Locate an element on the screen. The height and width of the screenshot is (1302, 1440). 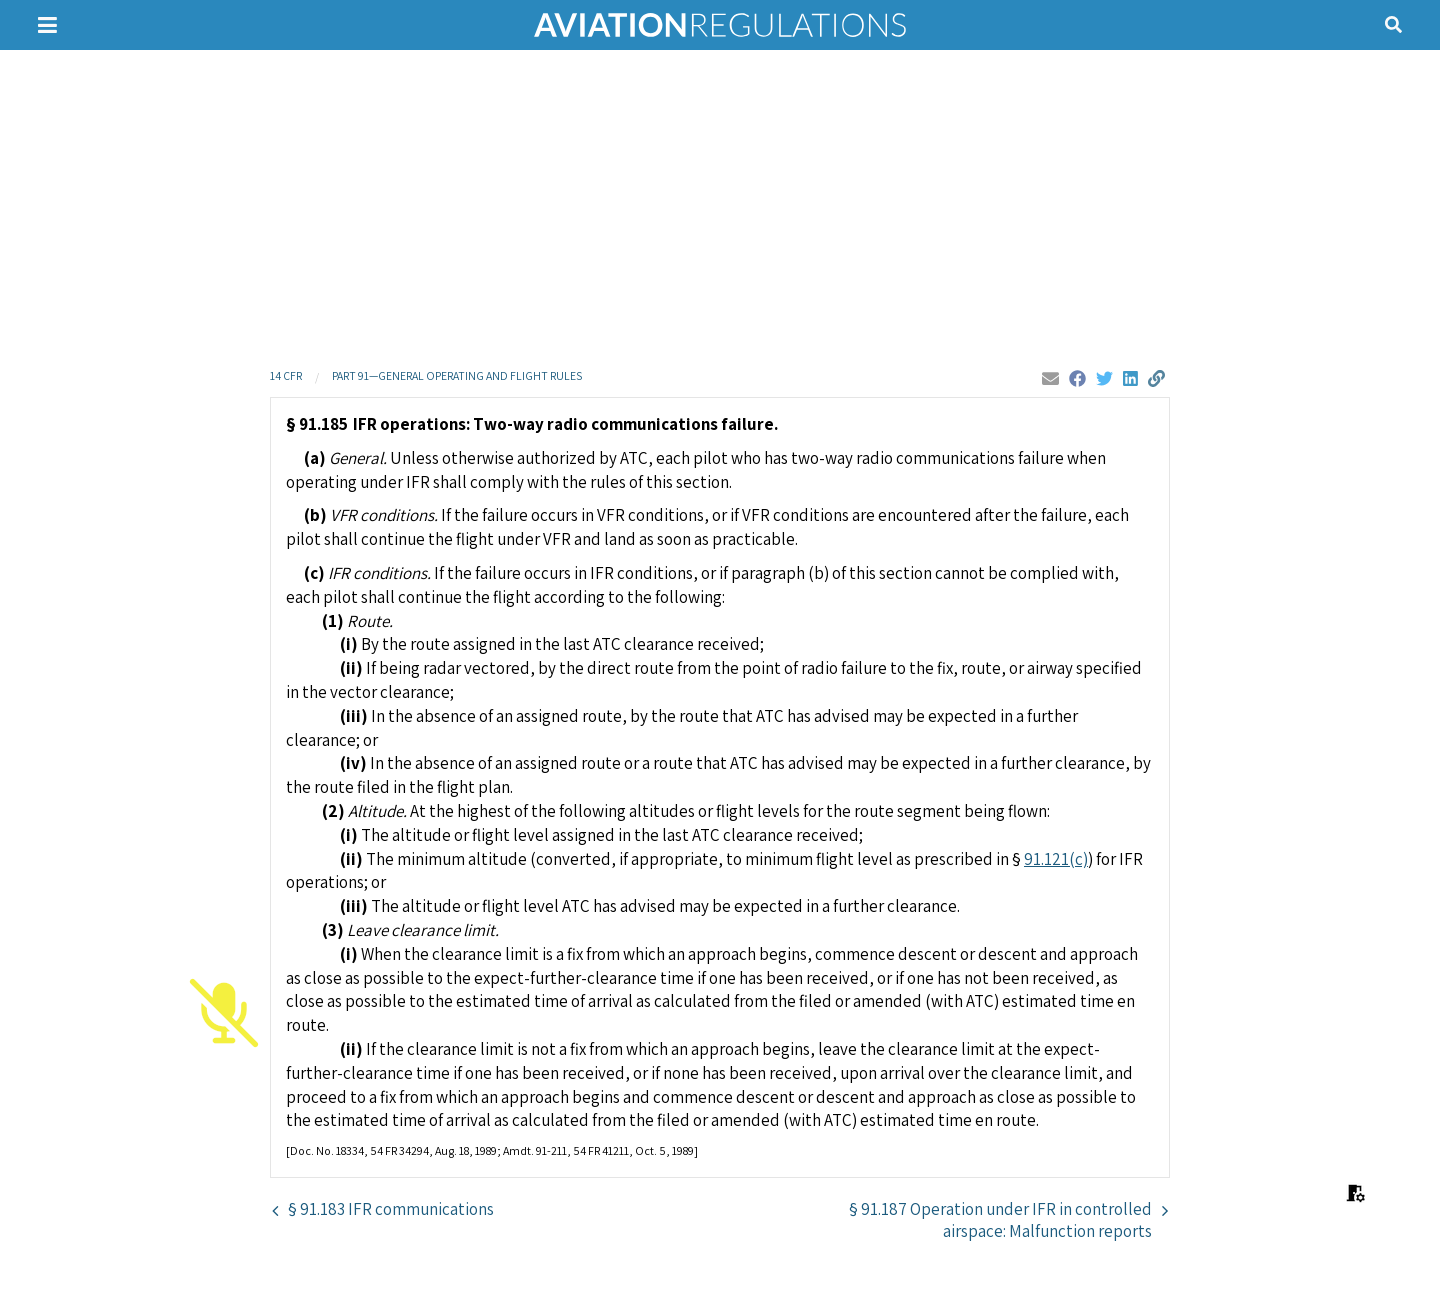
mute your microphone is located at coordinates (224, 1013).